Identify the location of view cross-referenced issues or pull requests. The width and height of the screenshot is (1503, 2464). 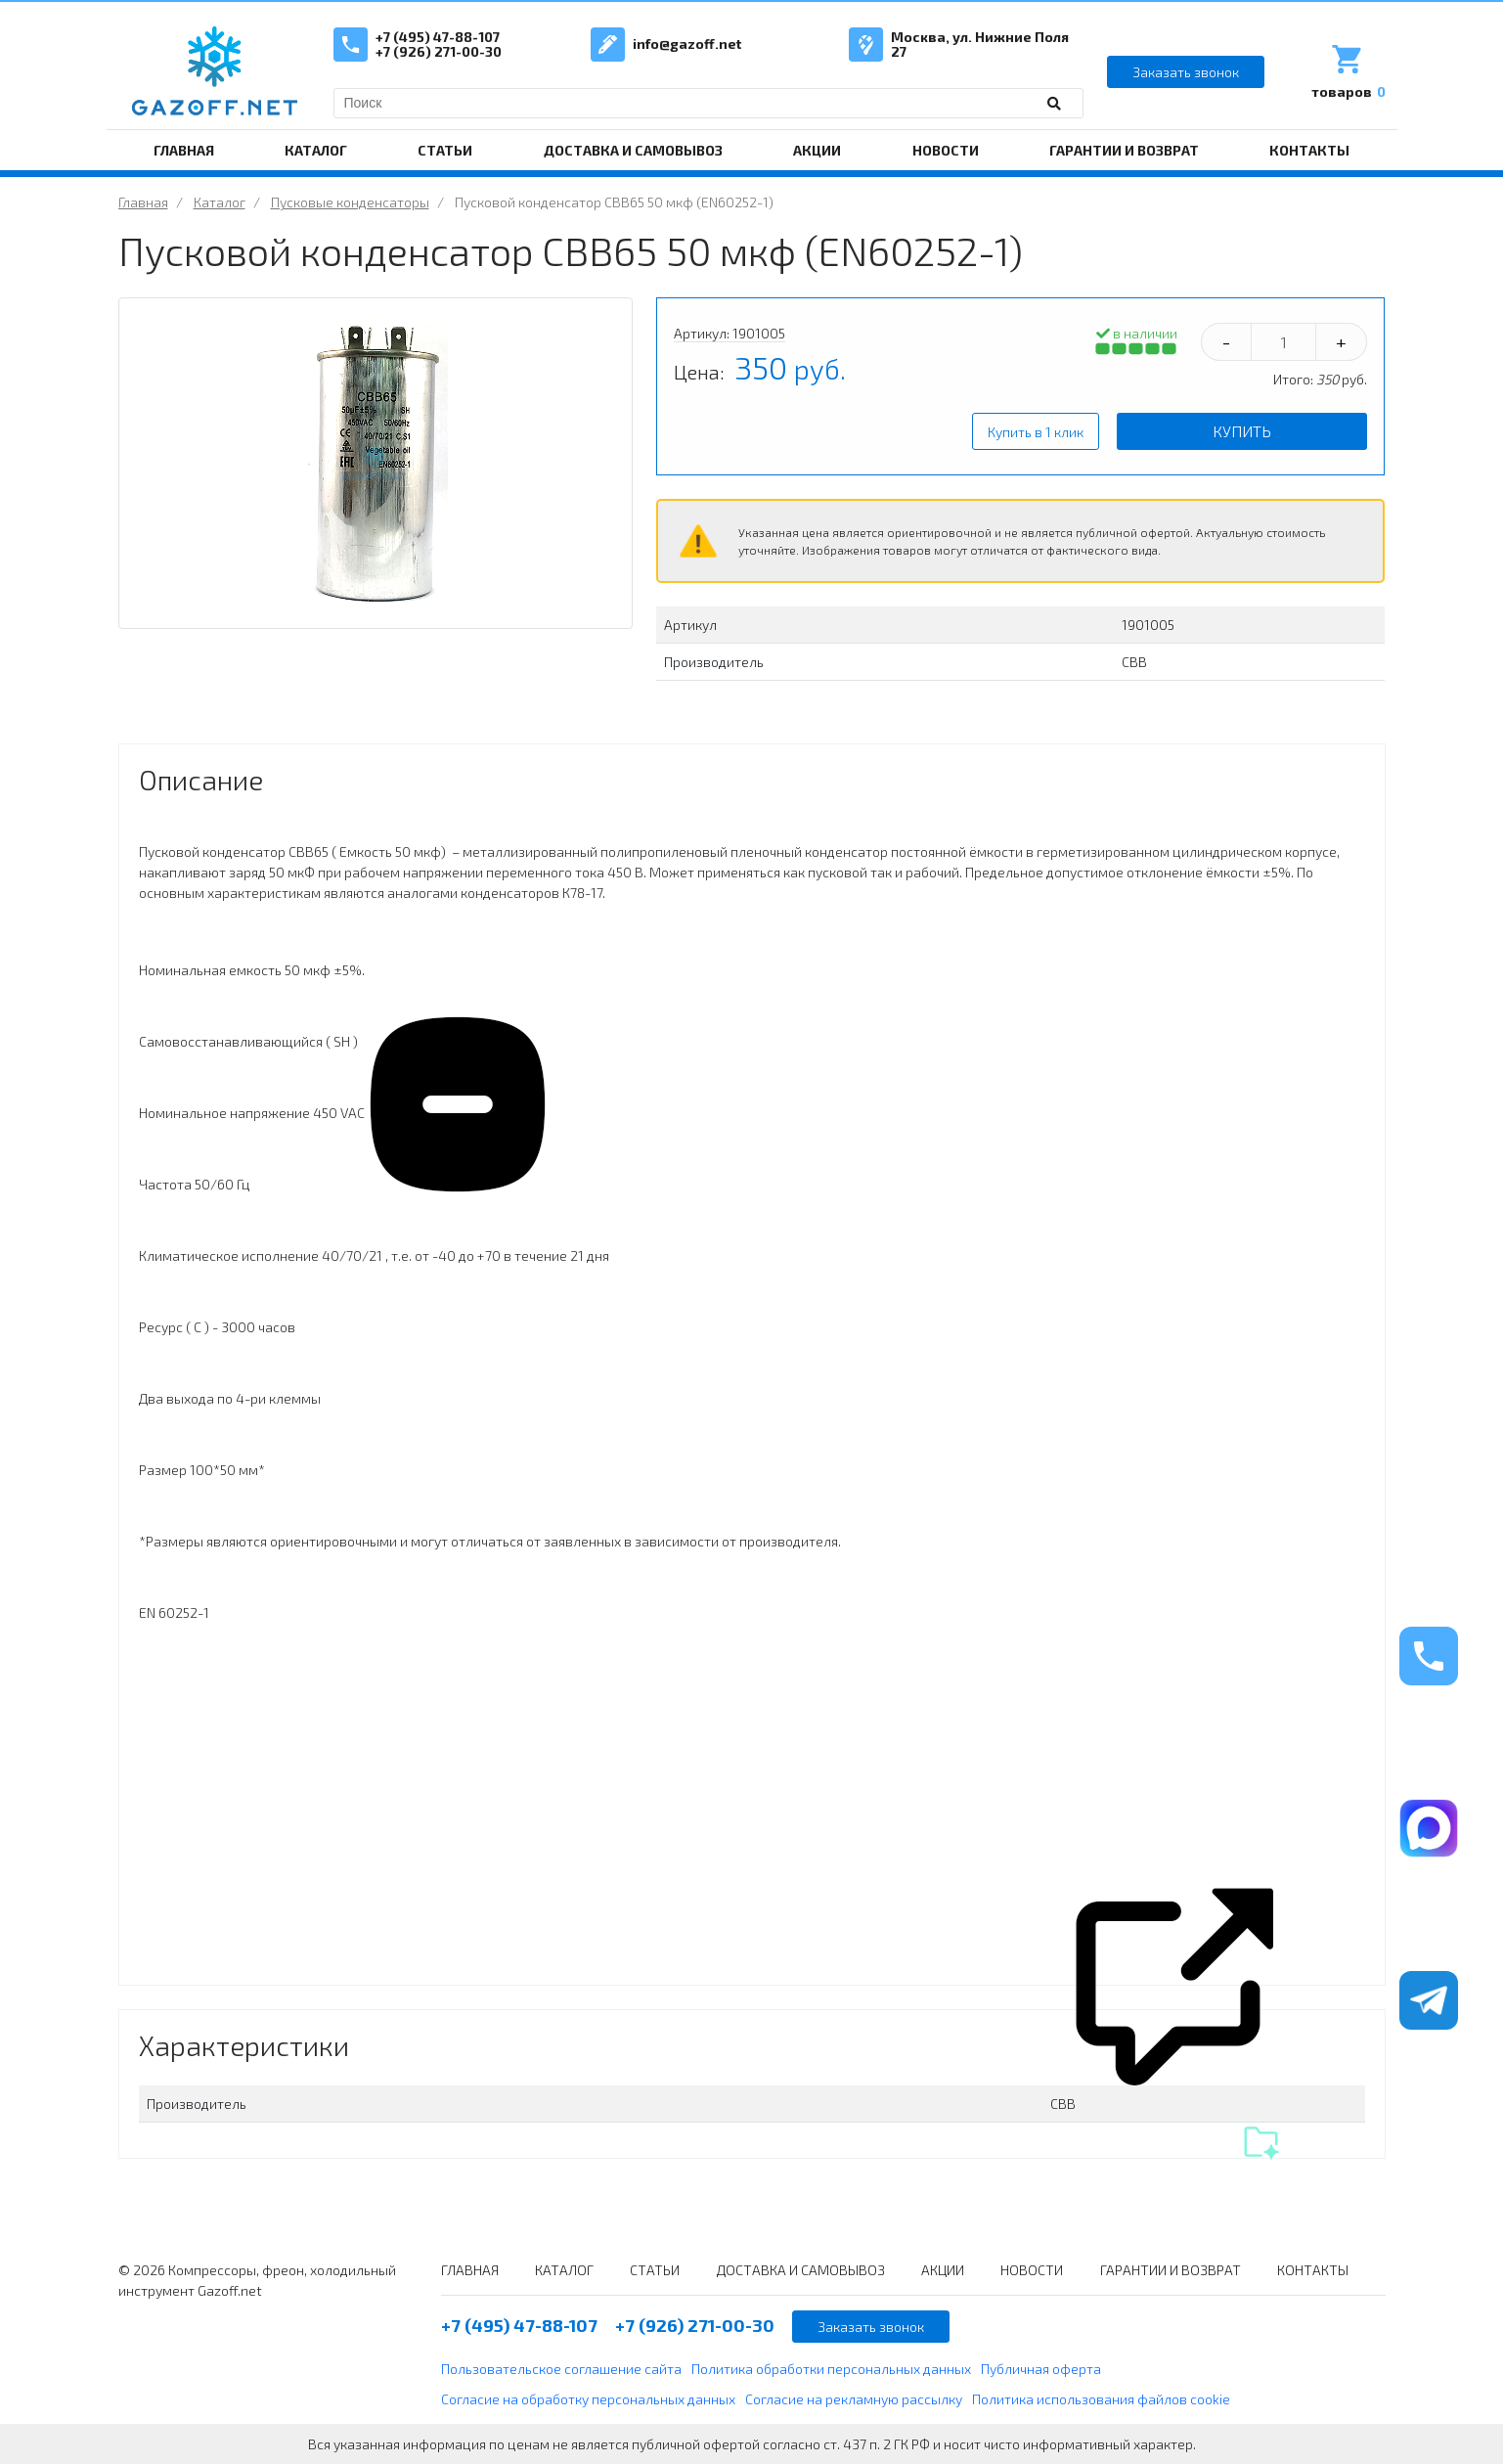
(1168, 1980).